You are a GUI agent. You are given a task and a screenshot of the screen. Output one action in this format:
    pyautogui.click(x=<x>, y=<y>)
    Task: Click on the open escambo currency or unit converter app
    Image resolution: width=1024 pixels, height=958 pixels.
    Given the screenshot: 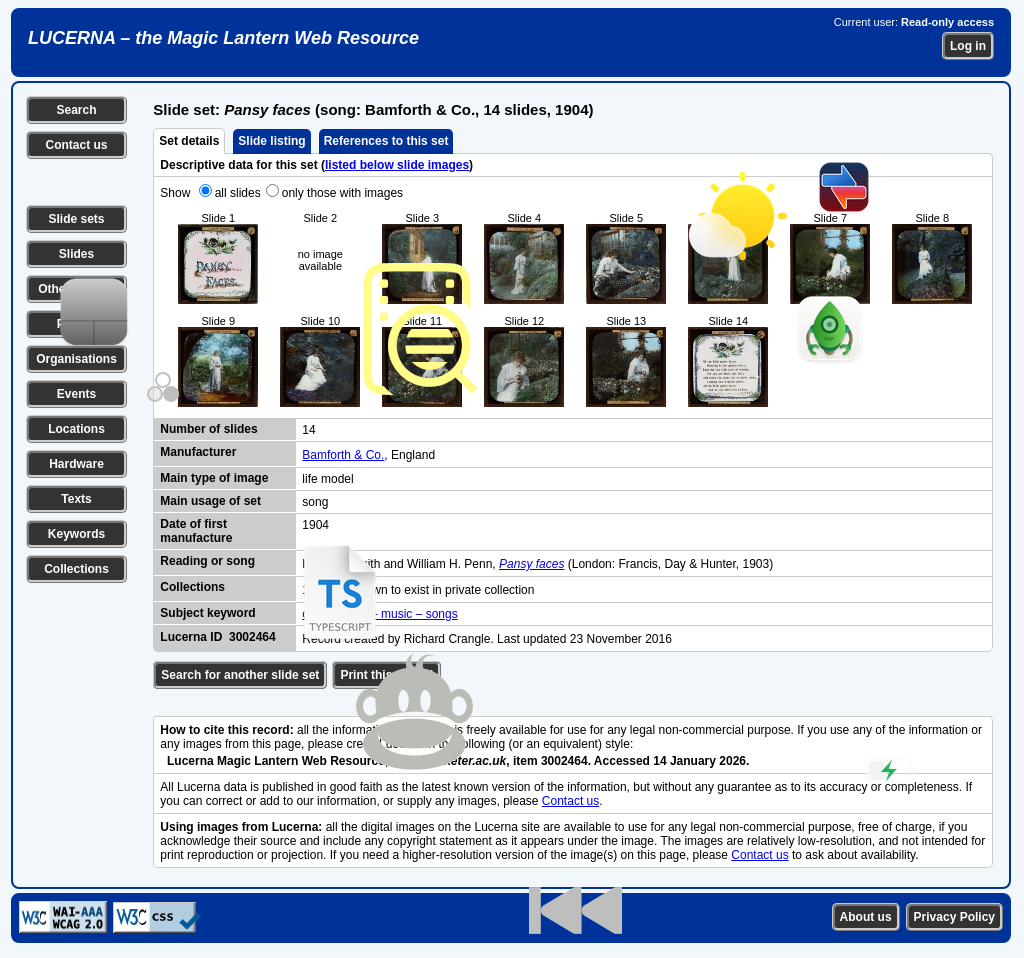 What is the action you would take?
    pyautogui.click(x=844, y=187)
    